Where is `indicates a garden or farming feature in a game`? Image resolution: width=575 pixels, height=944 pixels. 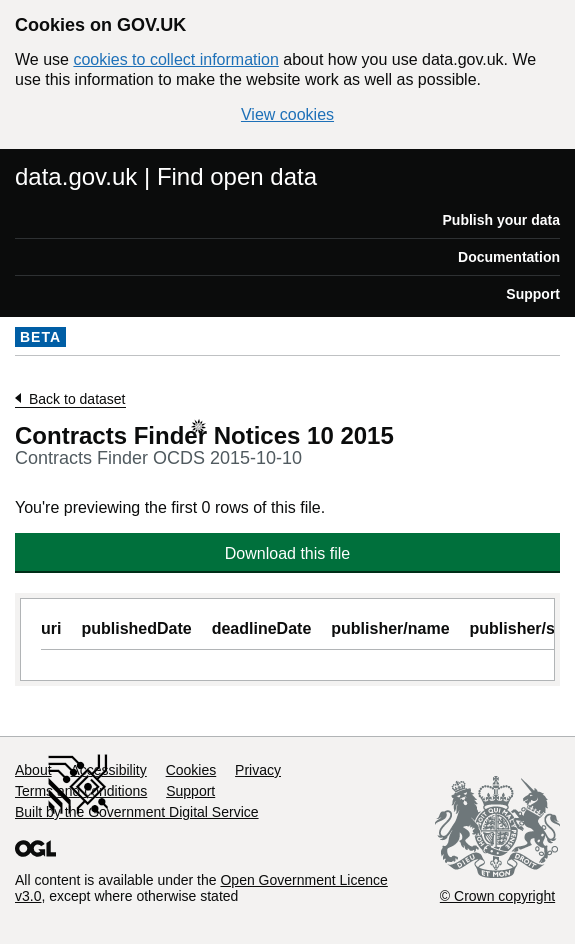
indicates a garden or farming feature in a game is located at coordinates (198, 426).